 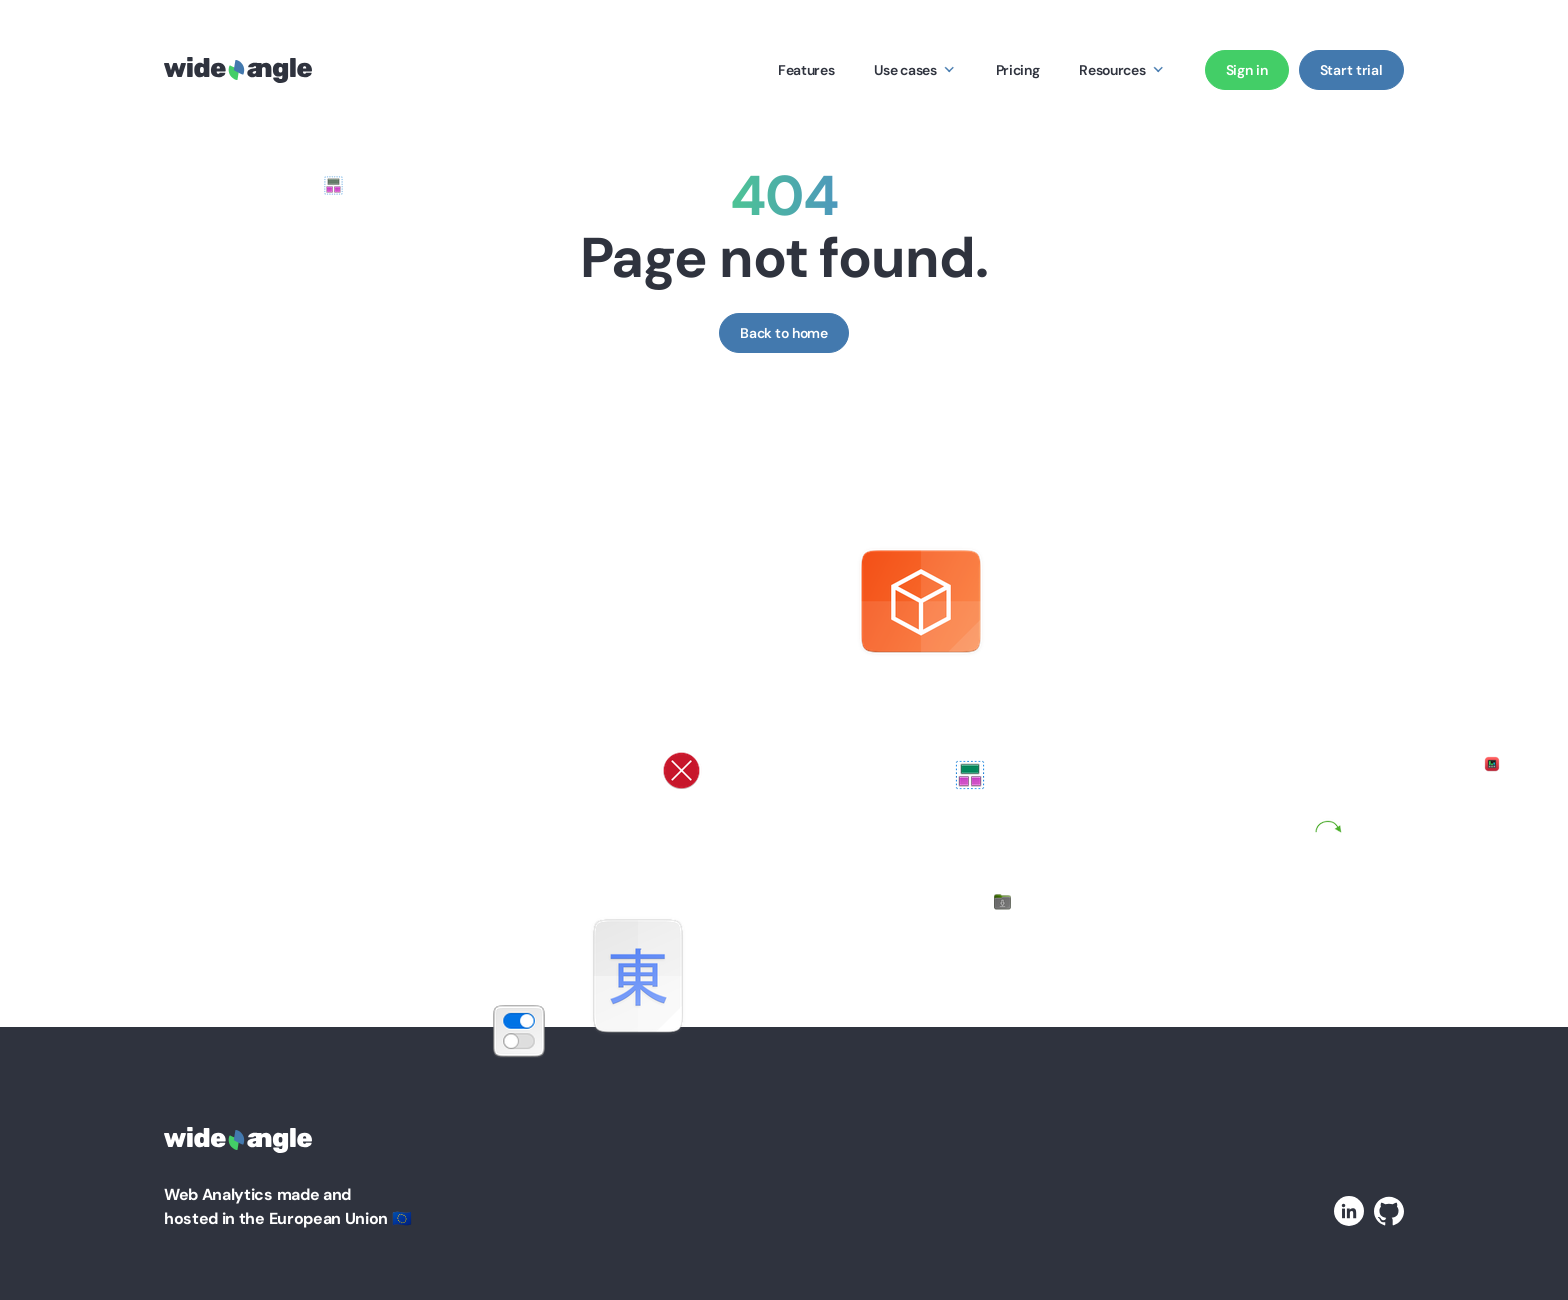 I want to click on open desktop preferences or settings, so click(x=519, y=1031).